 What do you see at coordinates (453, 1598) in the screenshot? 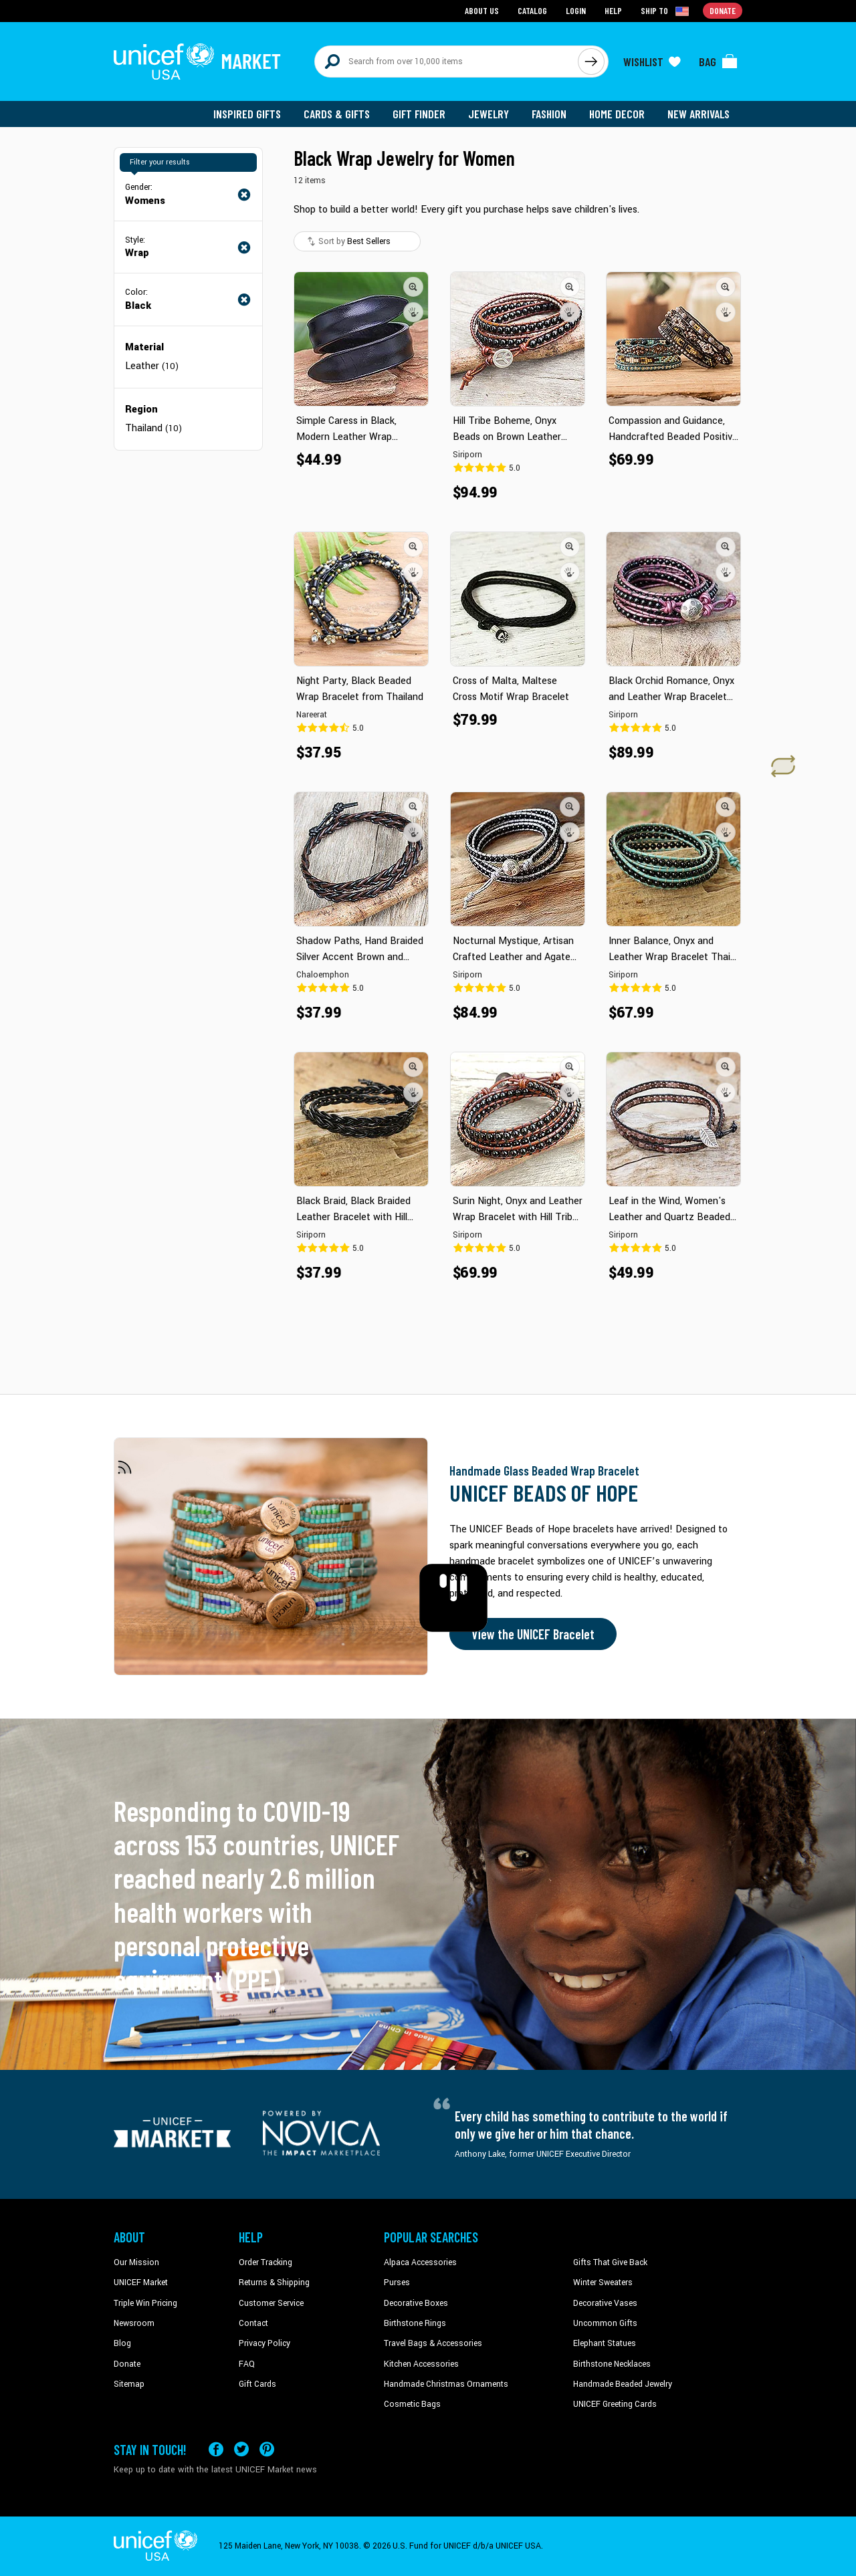
I see `align content to top center of container` at bounding box center [453, 1598].